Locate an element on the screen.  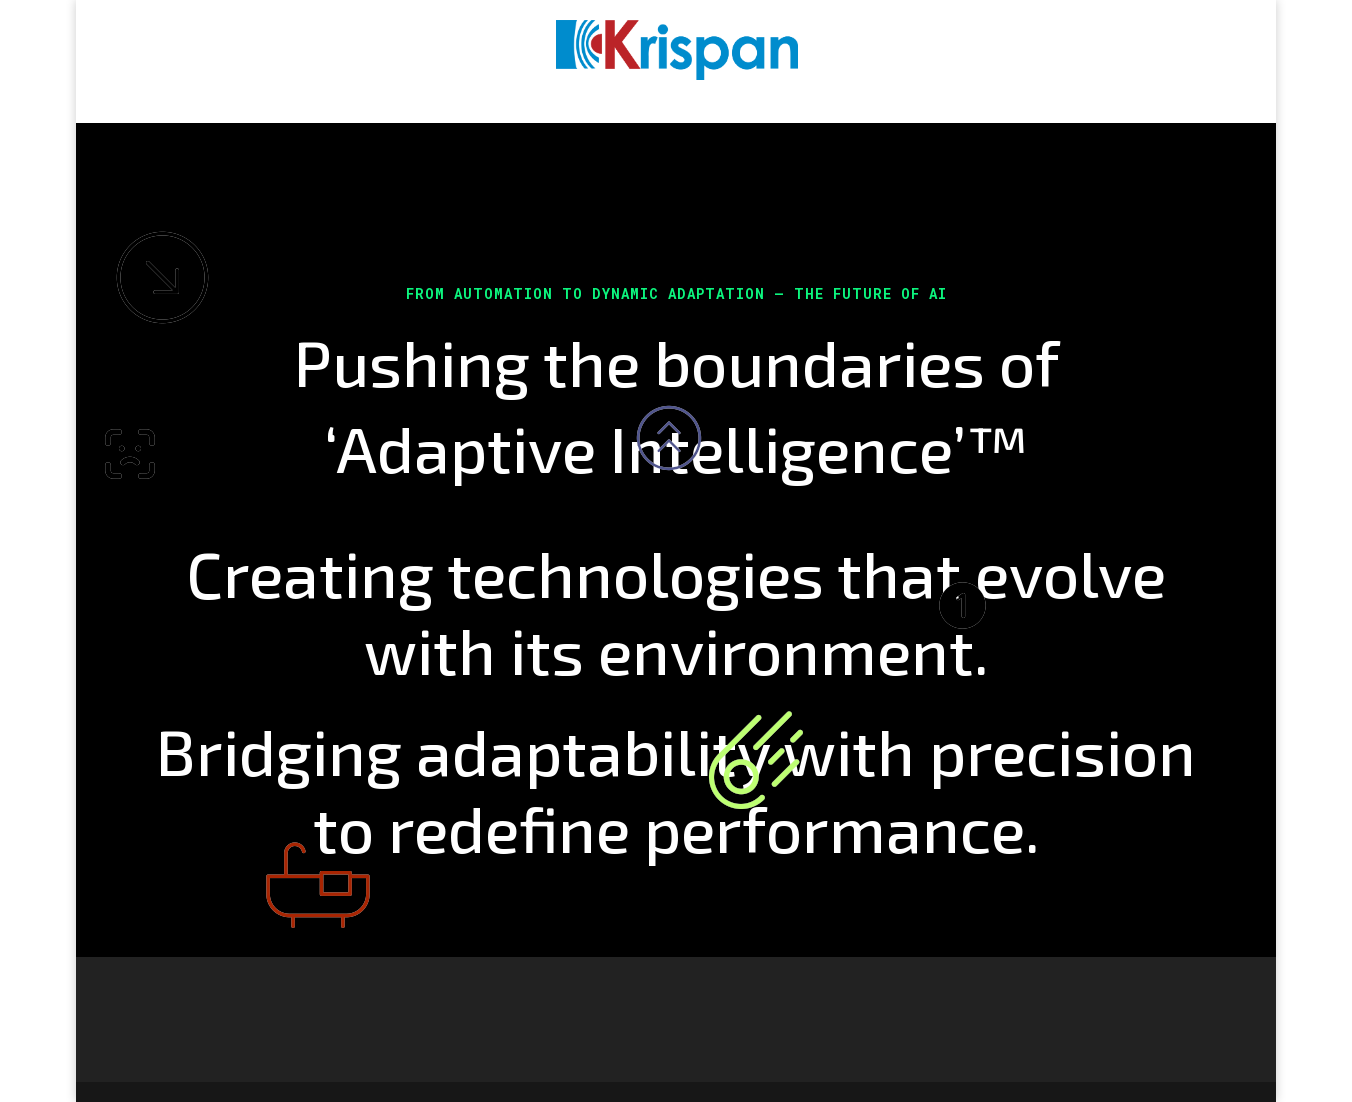
scroll to top of page is located at coordinates (669, 438).